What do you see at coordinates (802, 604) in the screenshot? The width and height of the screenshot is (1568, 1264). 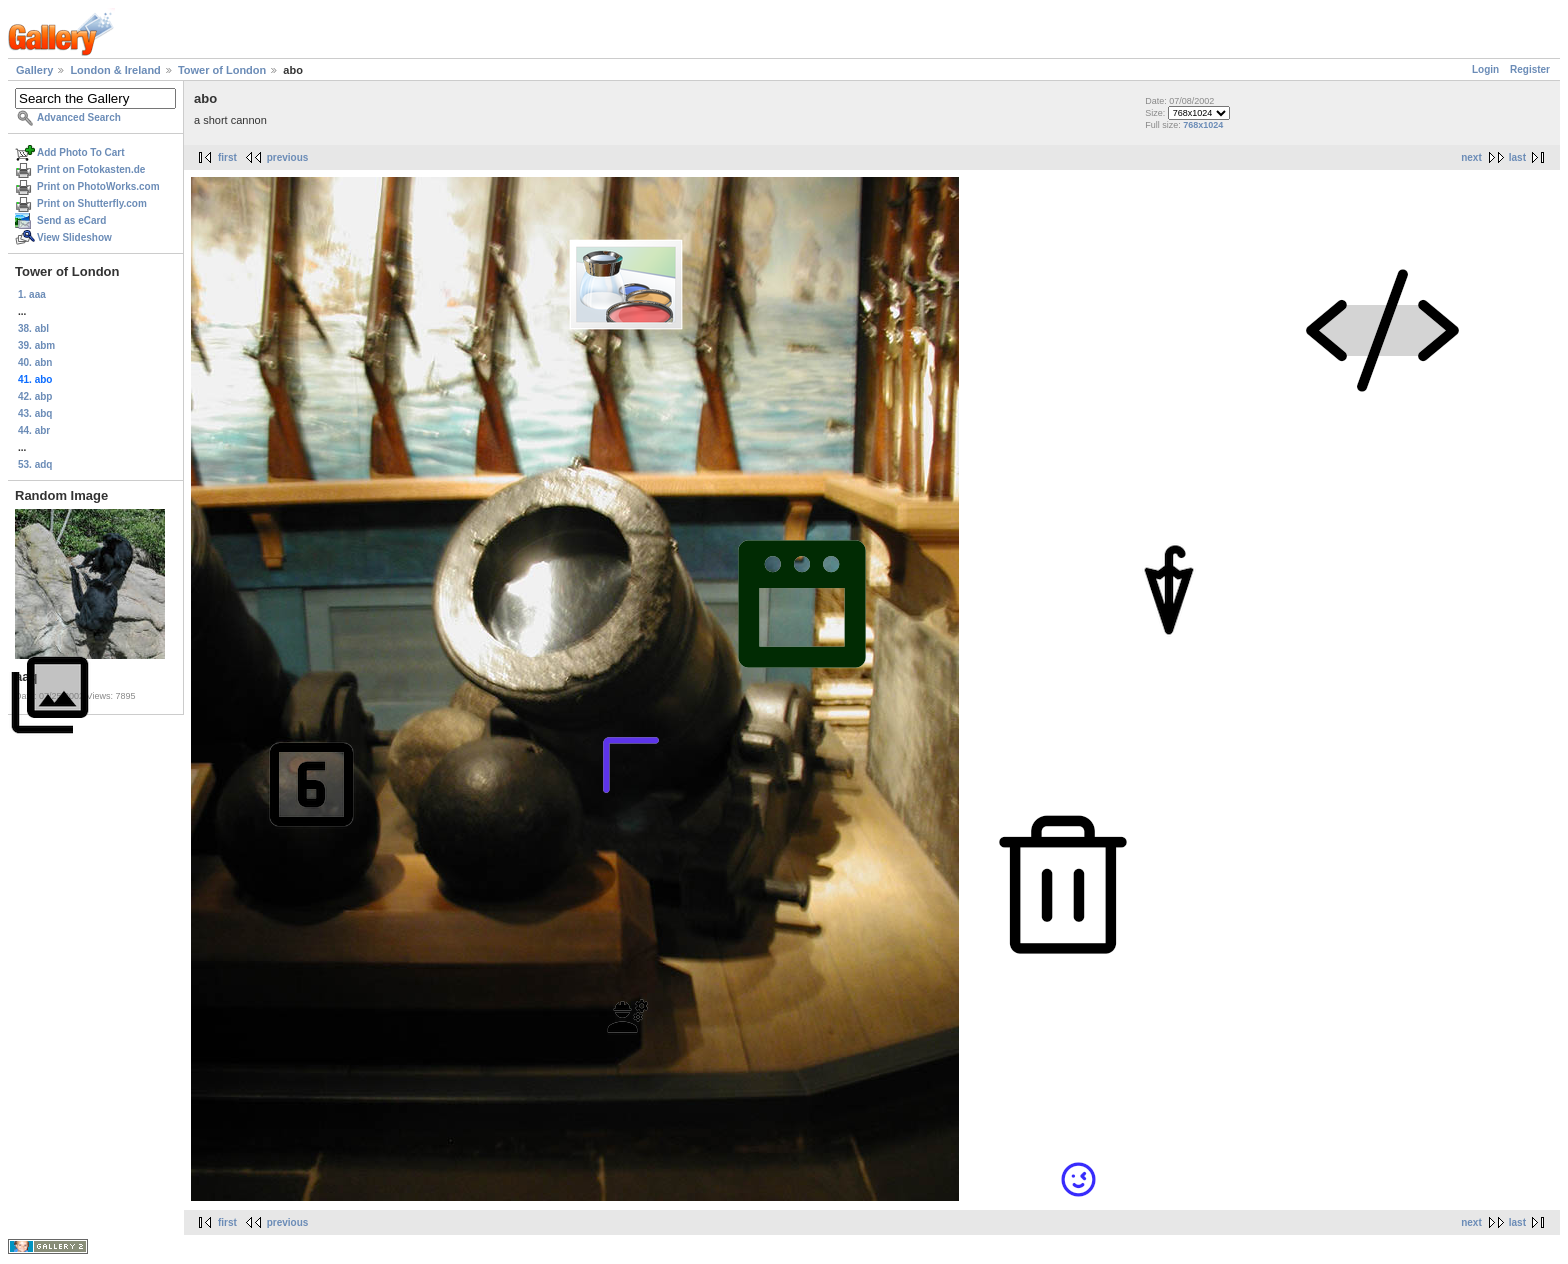 I see `access oven or cooking controls` at bounding box center [802, 604].